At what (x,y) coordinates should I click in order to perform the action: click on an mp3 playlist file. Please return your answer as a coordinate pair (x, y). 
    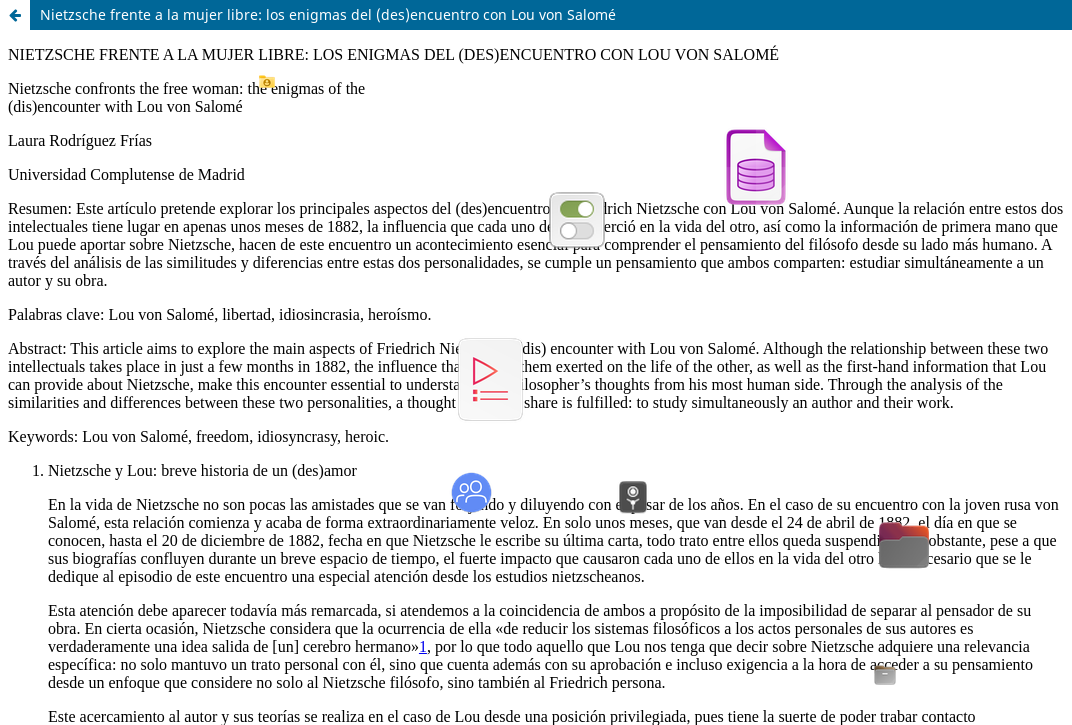
    Looking at the image, I should click on (490, 379).